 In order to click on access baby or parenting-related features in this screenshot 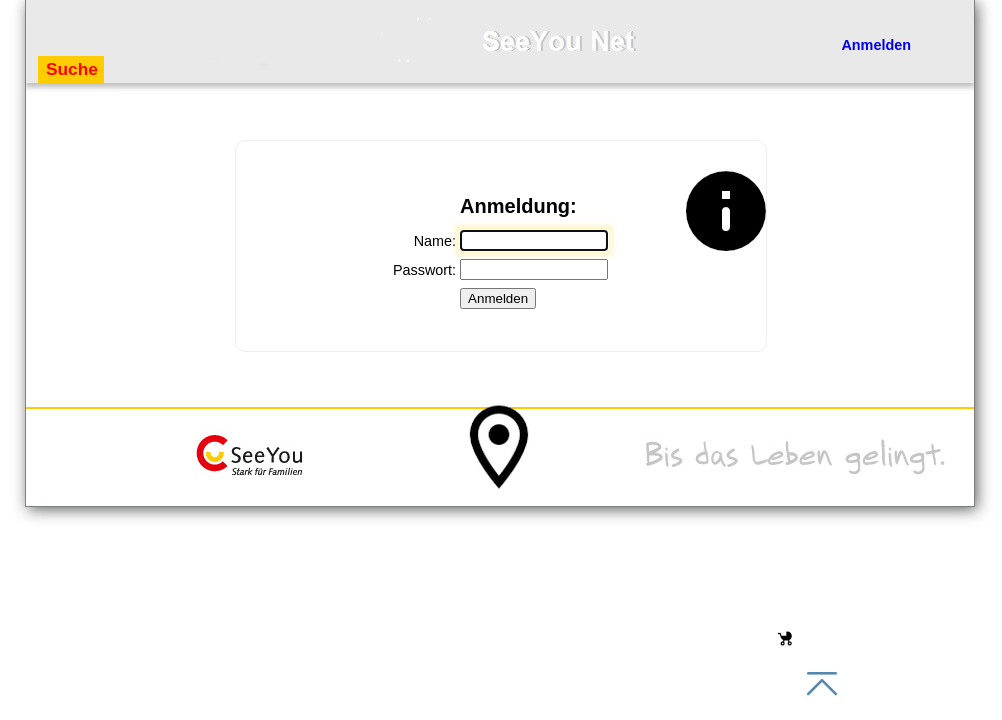, I will do `click(785, 638)`.